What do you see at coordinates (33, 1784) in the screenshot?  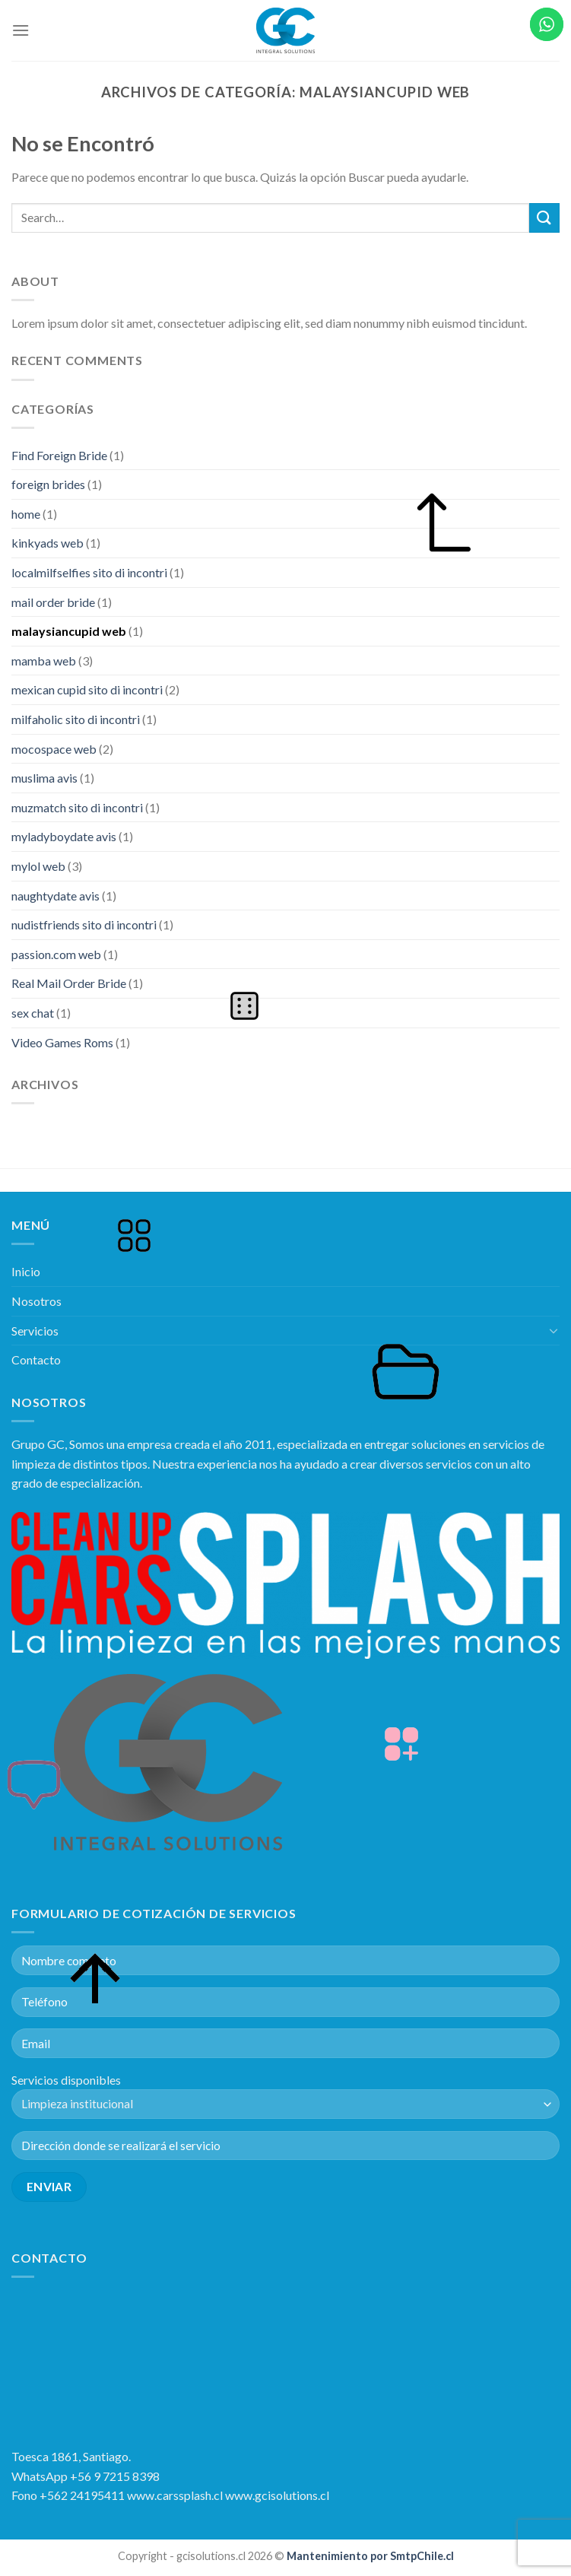 I see `open chat or messaging` at bounding box center [33, 1784].